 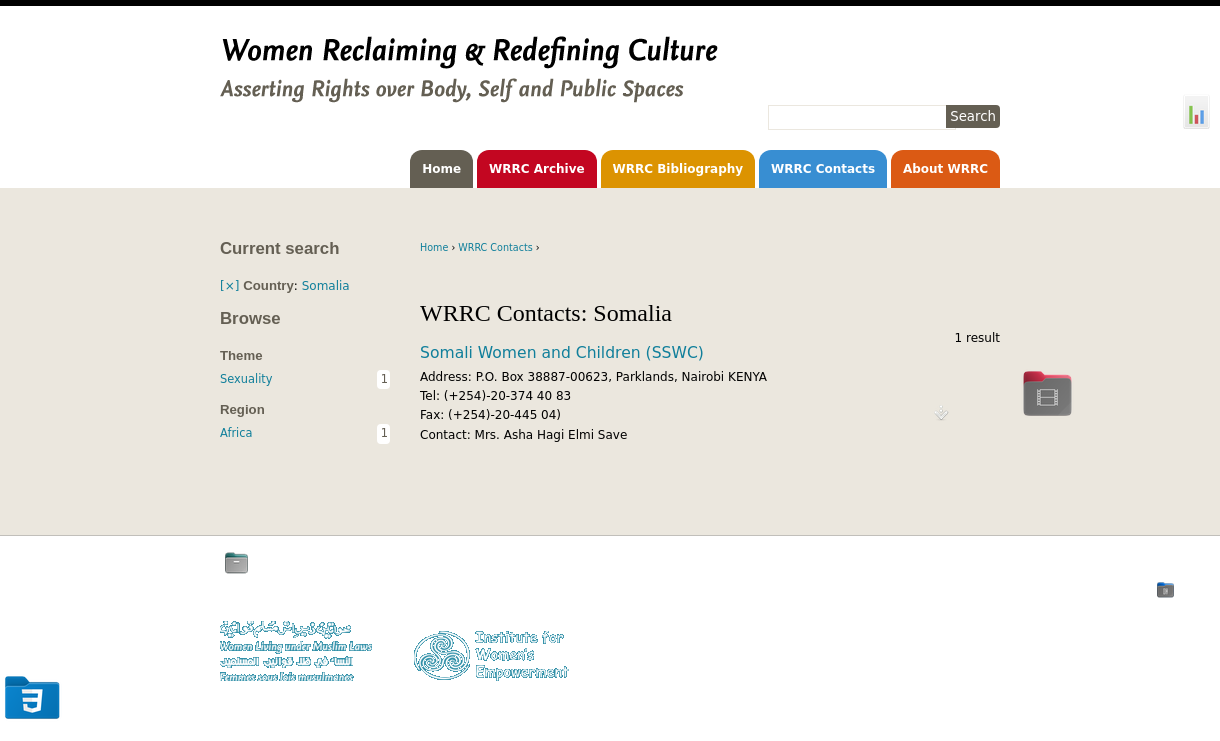 I want to click on open templates folder, so click(x=1165, y=589).